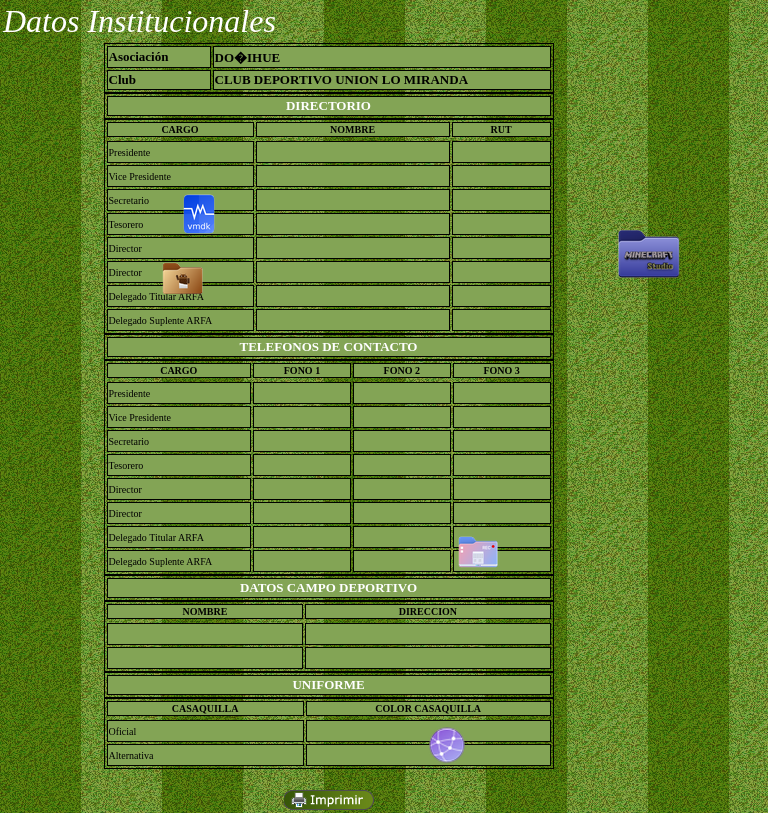  I want to click on folder containing android ice cream sandwich system files, so click(182, 279).